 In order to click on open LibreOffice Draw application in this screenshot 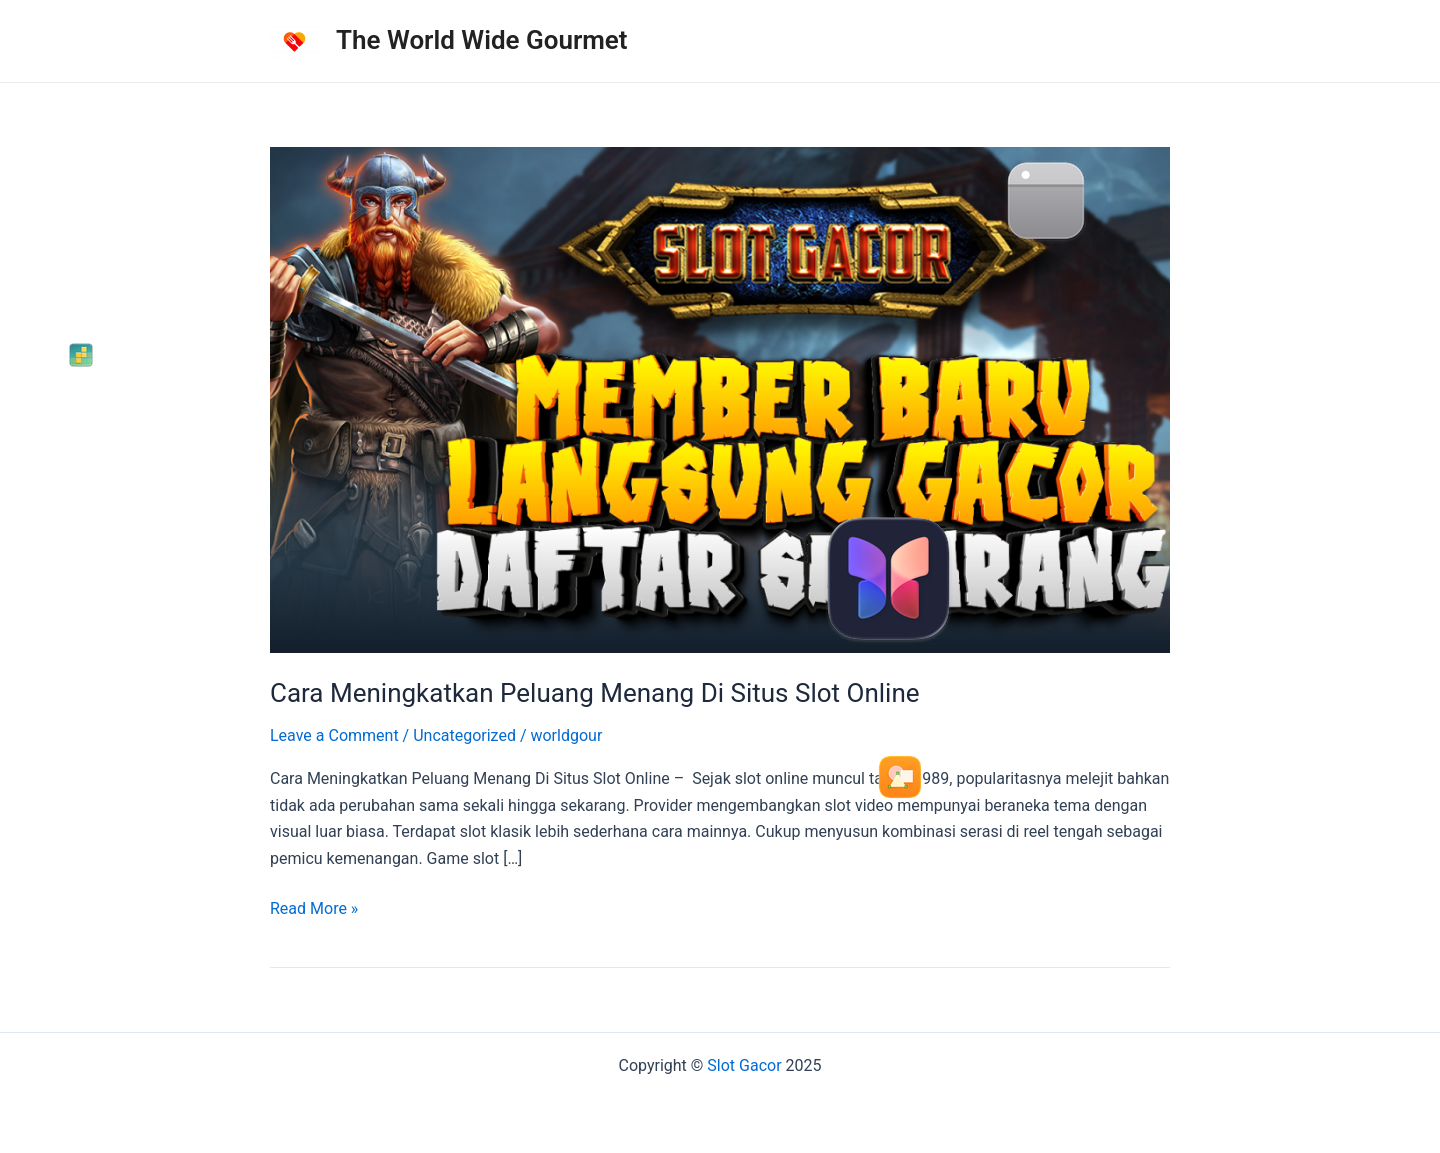, I will do `click(900, 777)`.